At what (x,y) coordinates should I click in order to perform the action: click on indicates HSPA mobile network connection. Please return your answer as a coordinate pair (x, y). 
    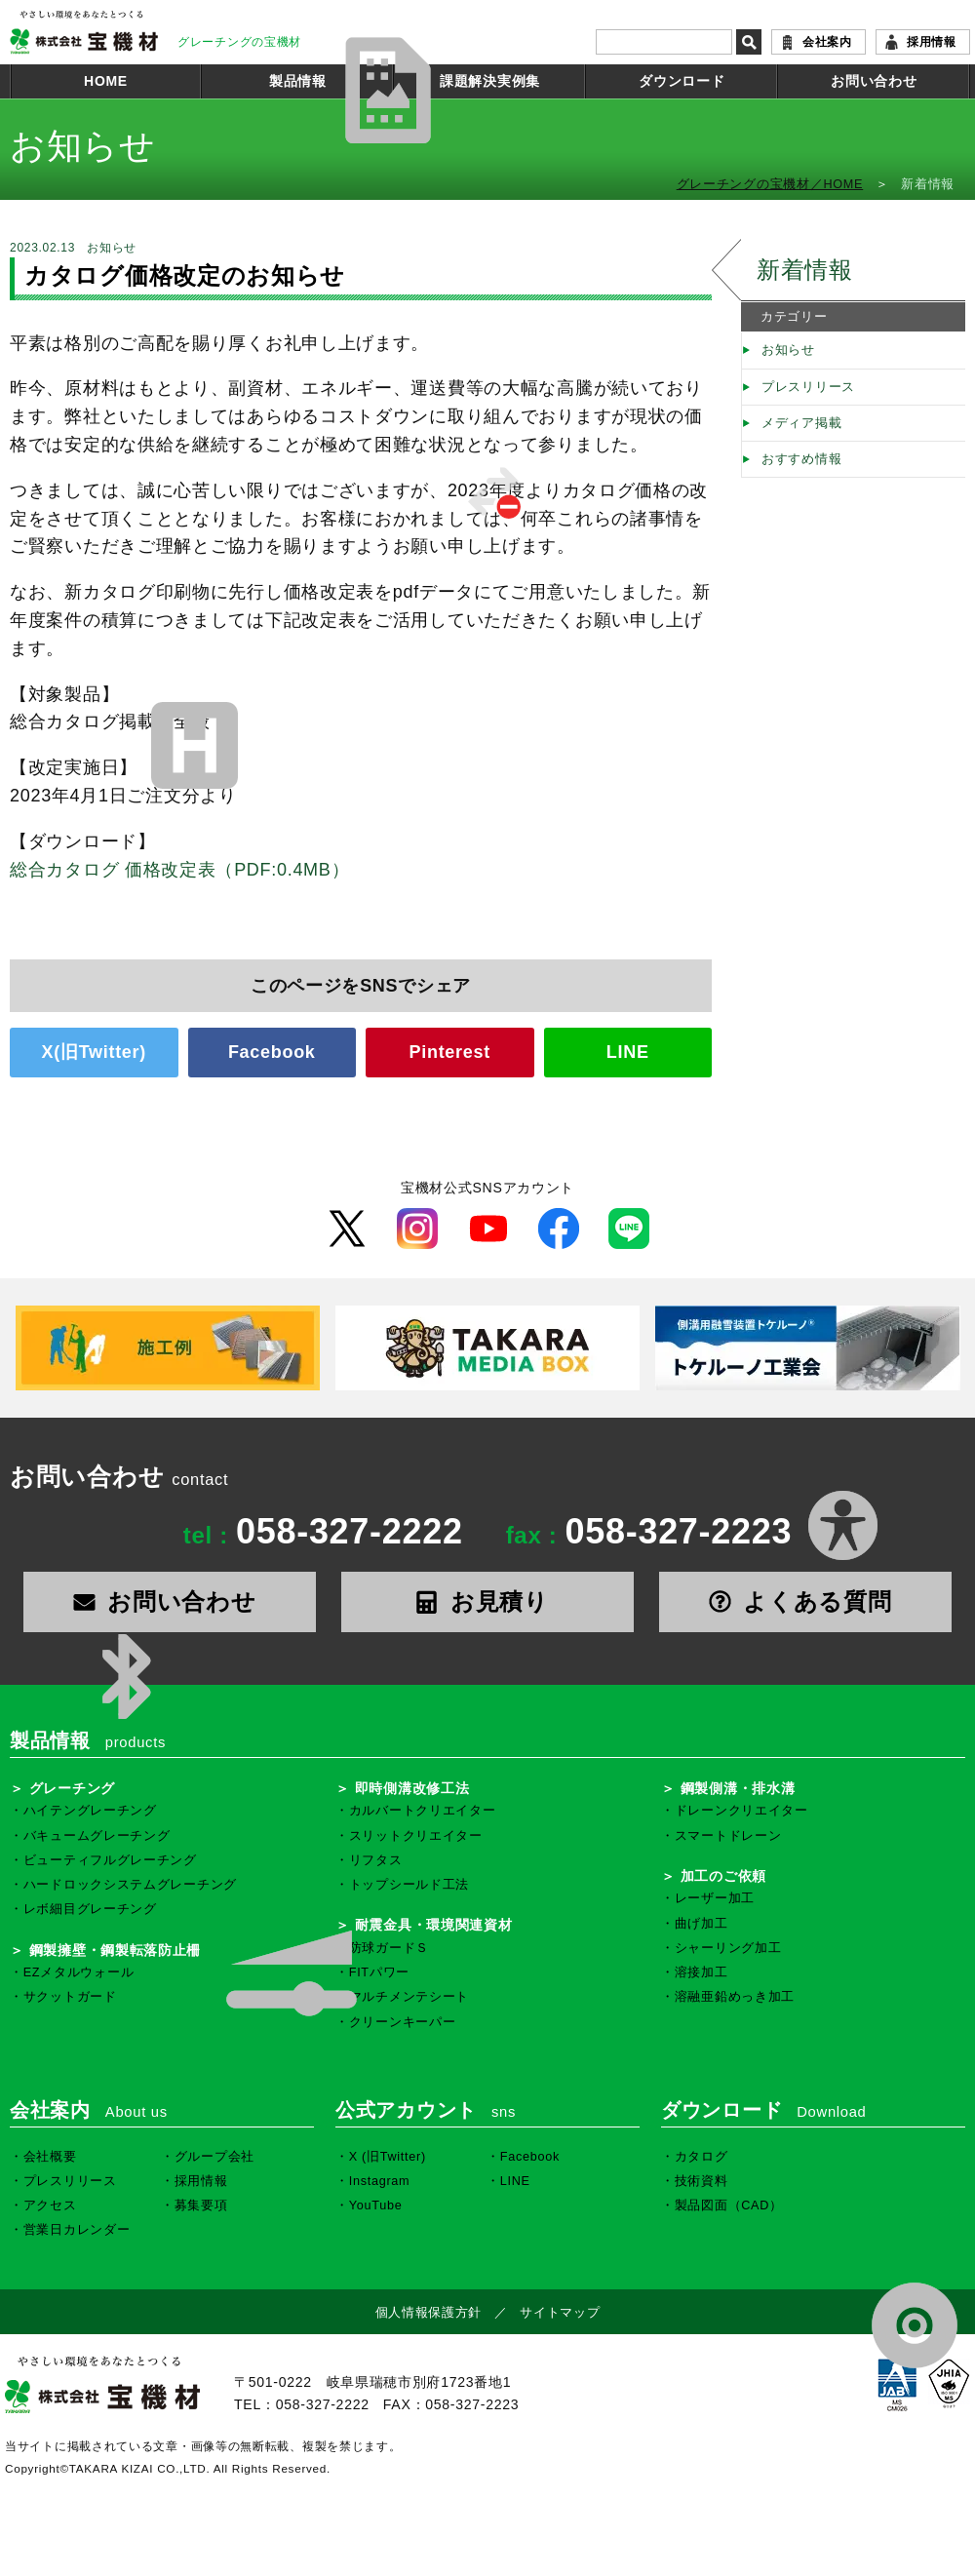
    Looking at the image, I should click on (194, 745).